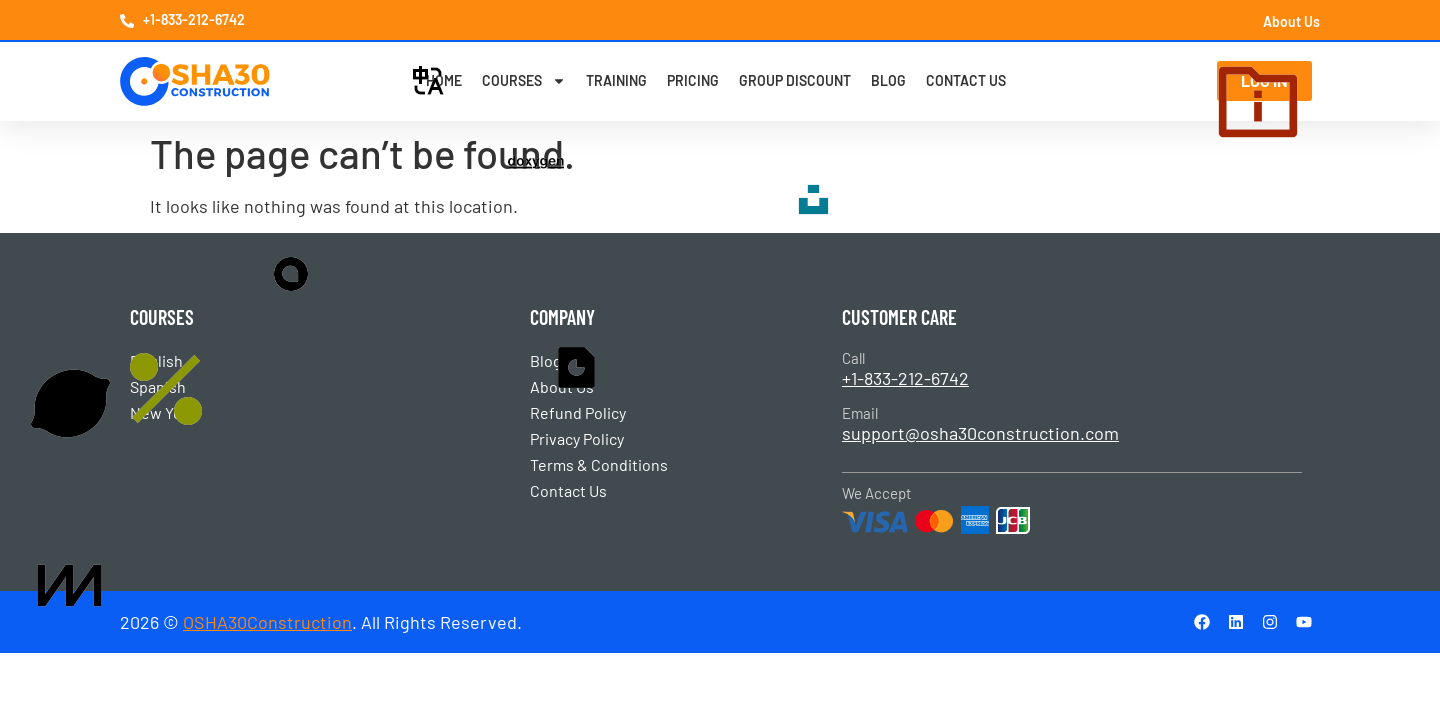 This screenshot has width=1440, height=720. Describe the element at coordinates (1258, 102) in the screenshot. I see `view folder details or properties` at that location.